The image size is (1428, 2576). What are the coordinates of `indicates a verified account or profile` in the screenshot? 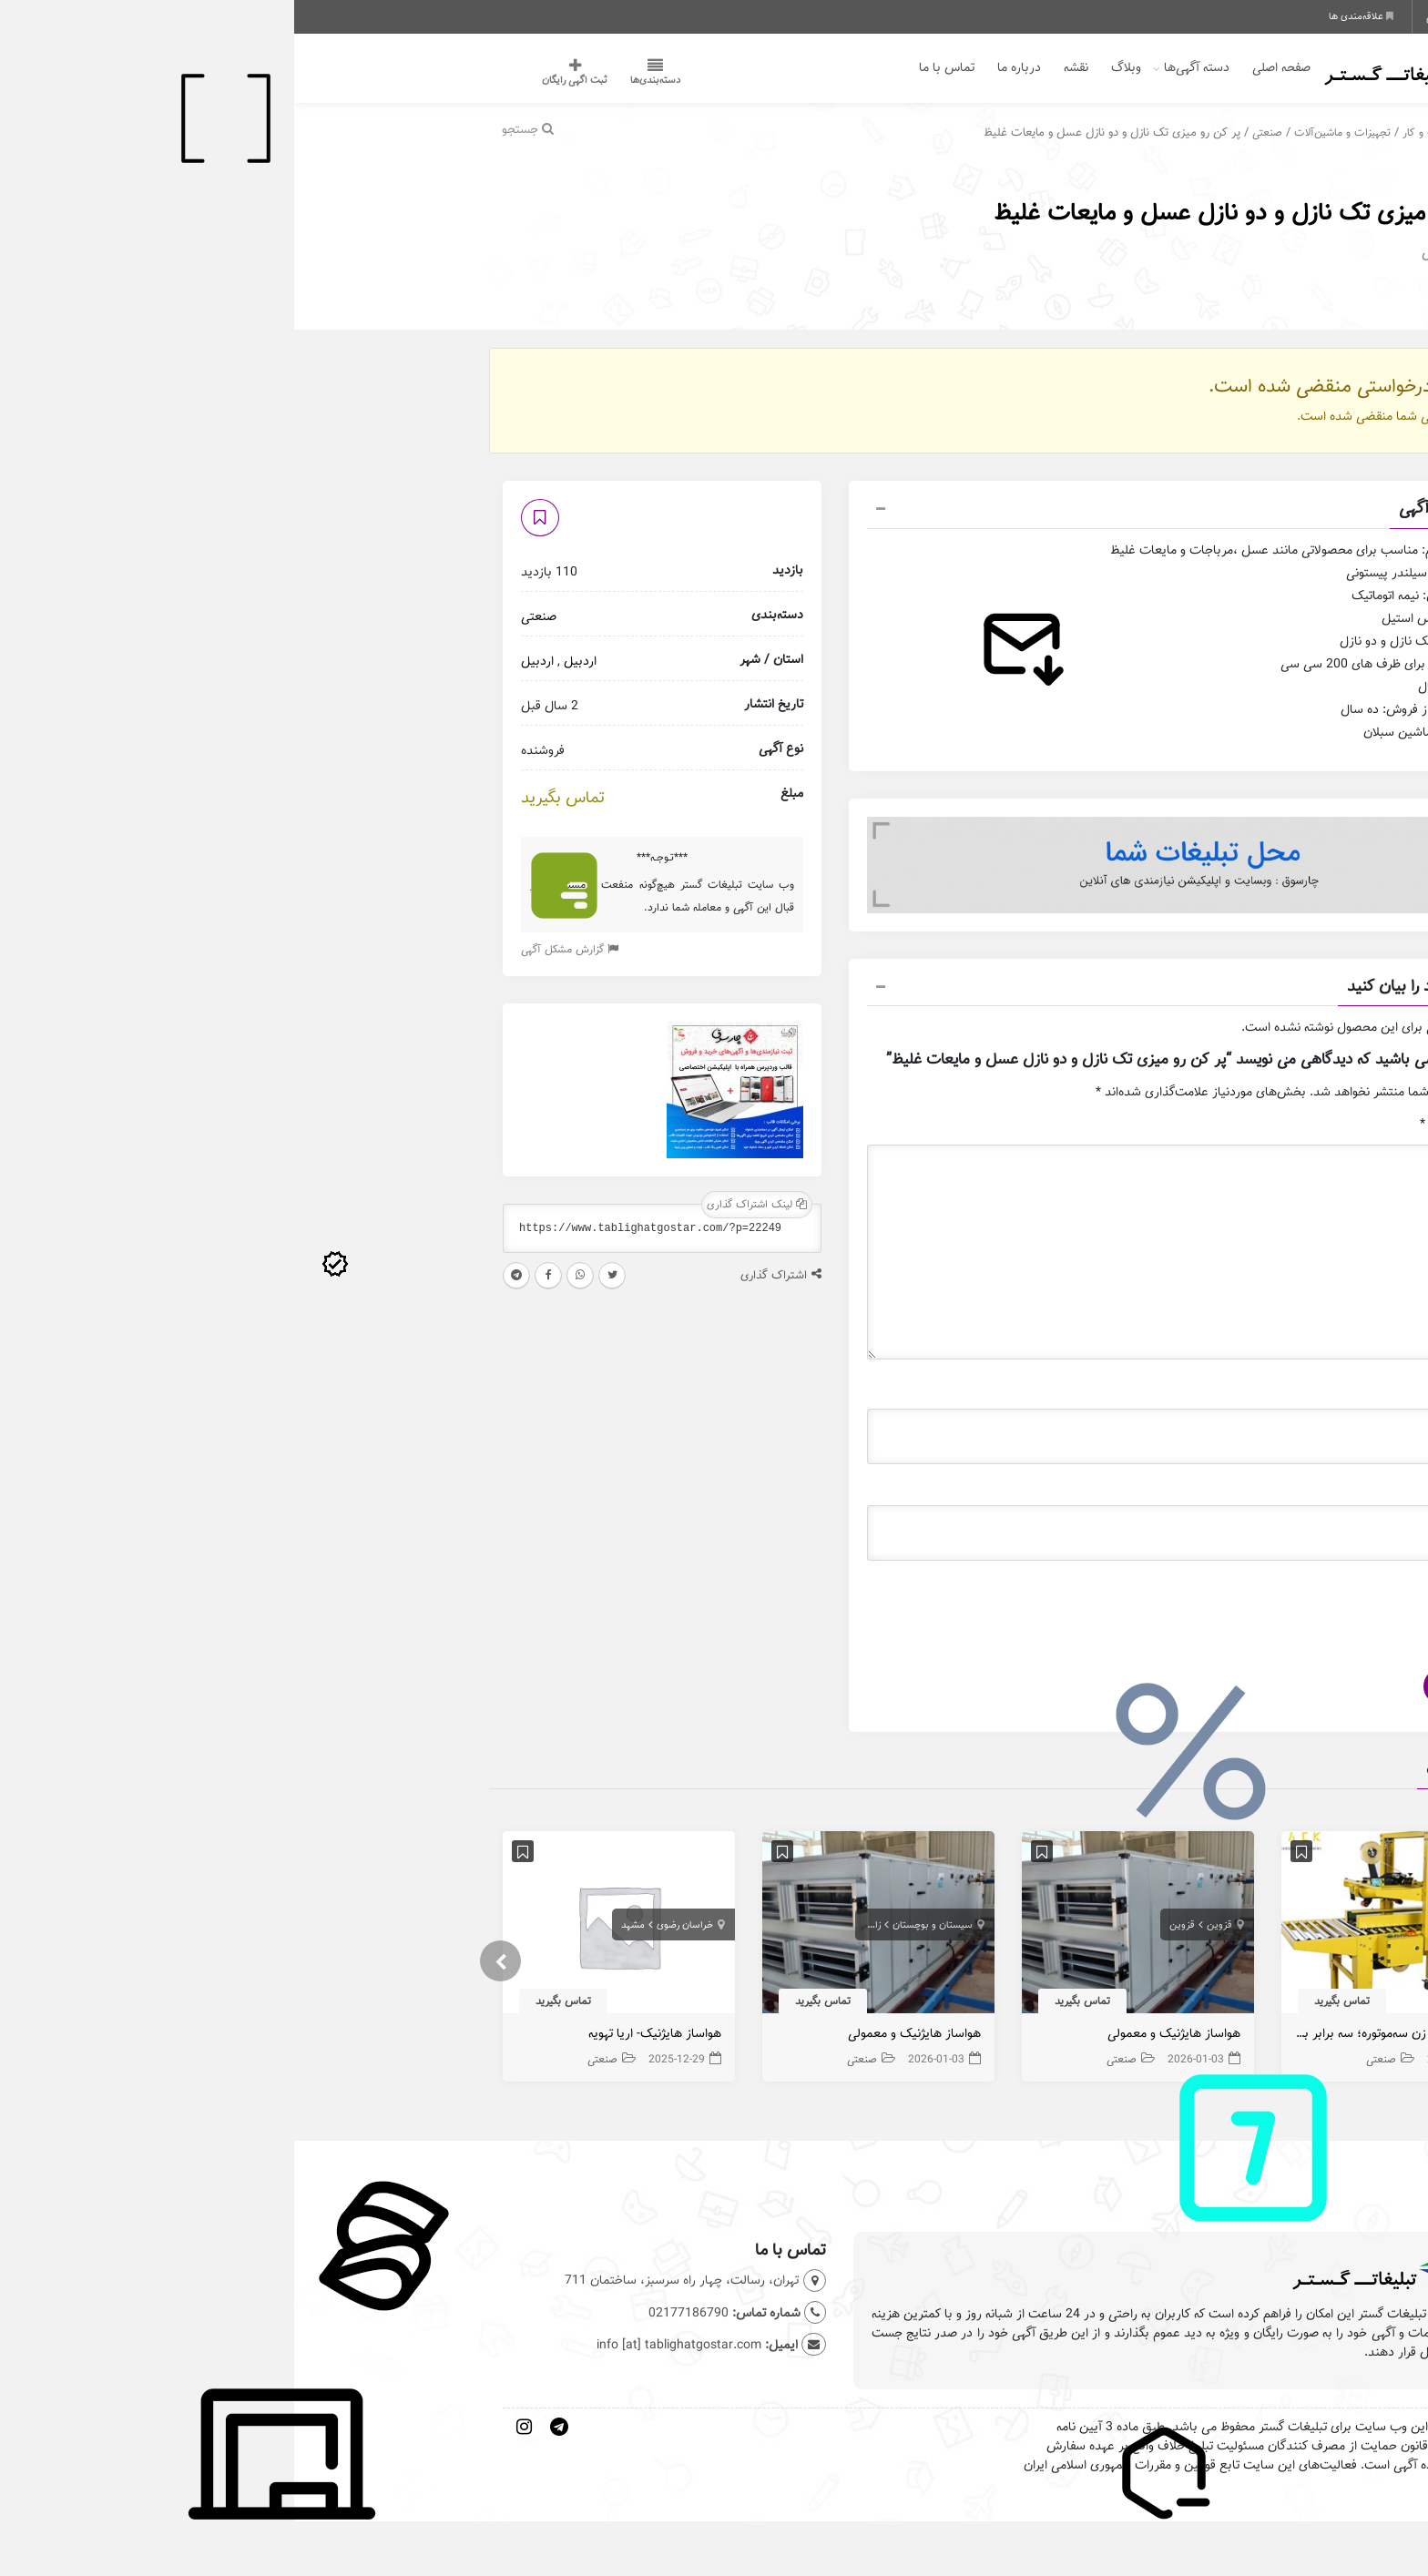 It's located at (335, 1264).